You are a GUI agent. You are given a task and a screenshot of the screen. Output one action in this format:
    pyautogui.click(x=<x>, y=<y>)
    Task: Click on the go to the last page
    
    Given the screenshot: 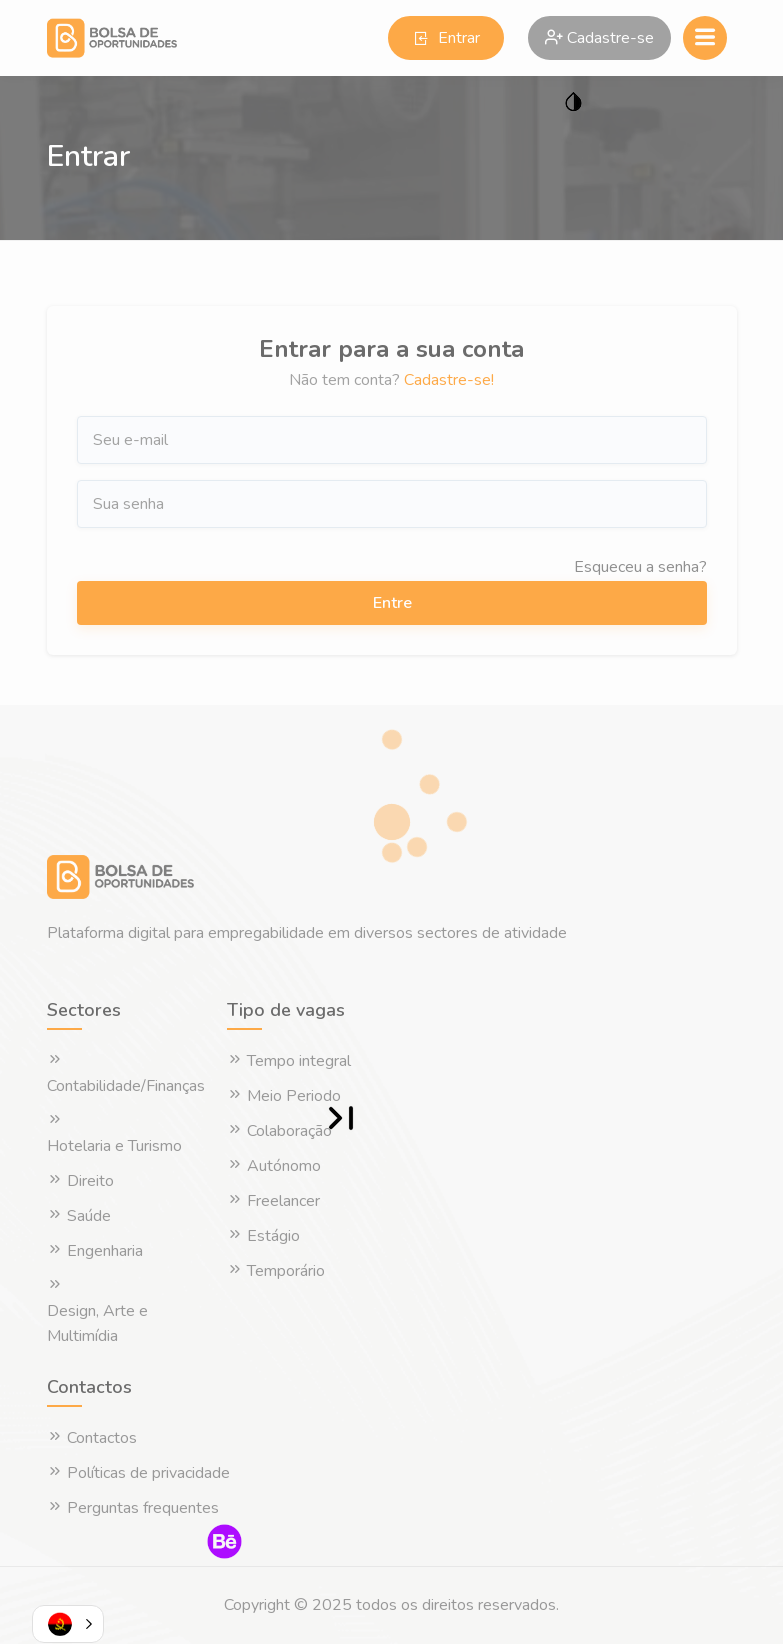 What is the action you would take?
    pyautogui.click(x=341, y=1118)
    